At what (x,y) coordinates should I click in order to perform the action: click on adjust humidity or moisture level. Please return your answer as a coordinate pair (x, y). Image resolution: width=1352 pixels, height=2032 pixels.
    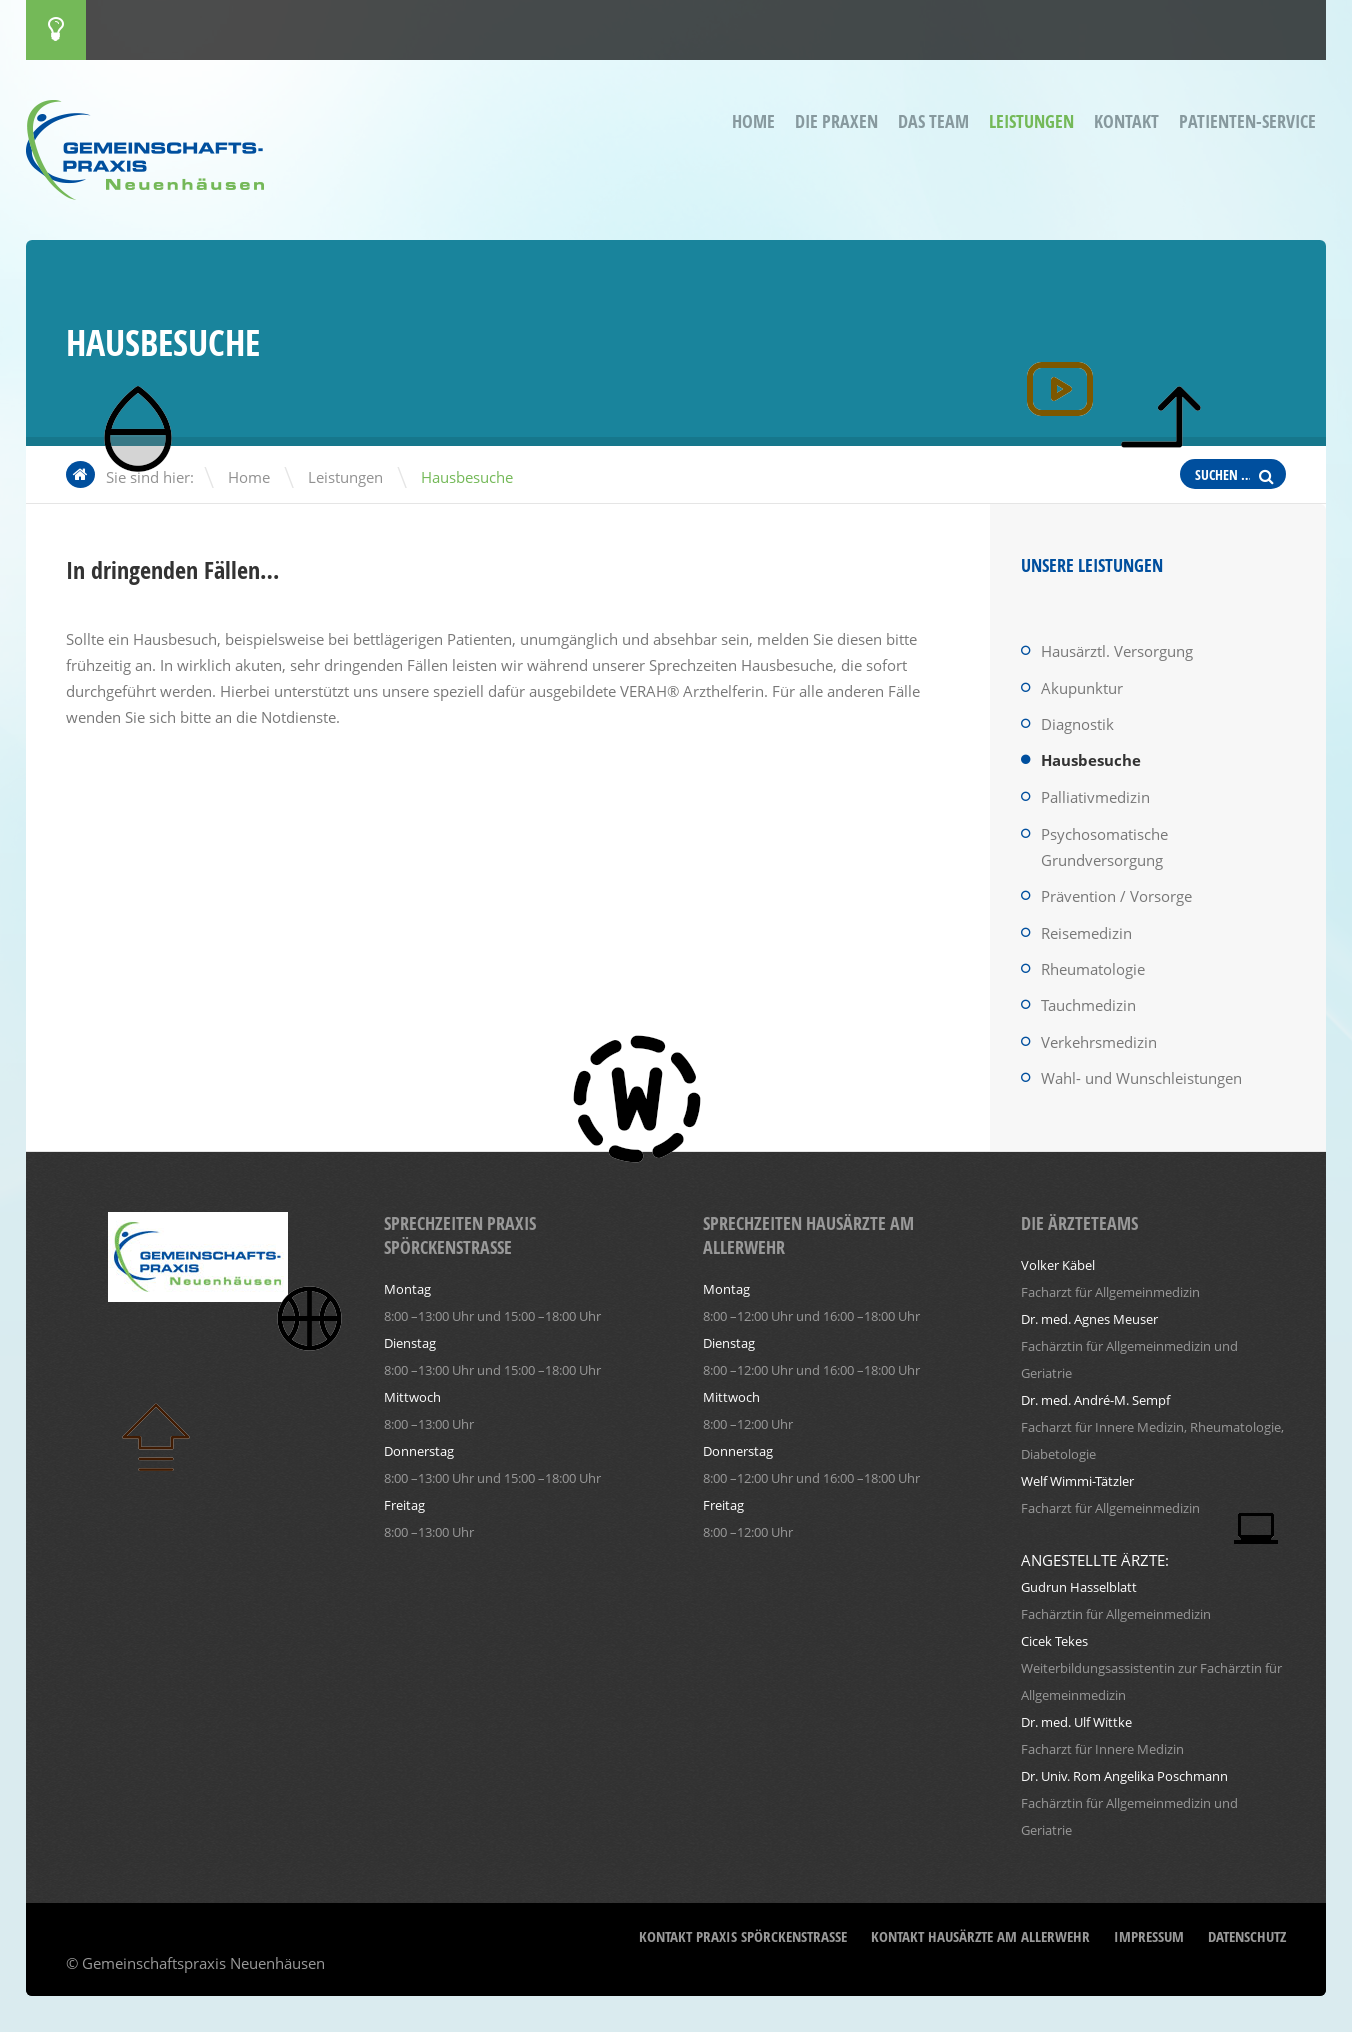
    Looking at the image, I should click on (138, 432).